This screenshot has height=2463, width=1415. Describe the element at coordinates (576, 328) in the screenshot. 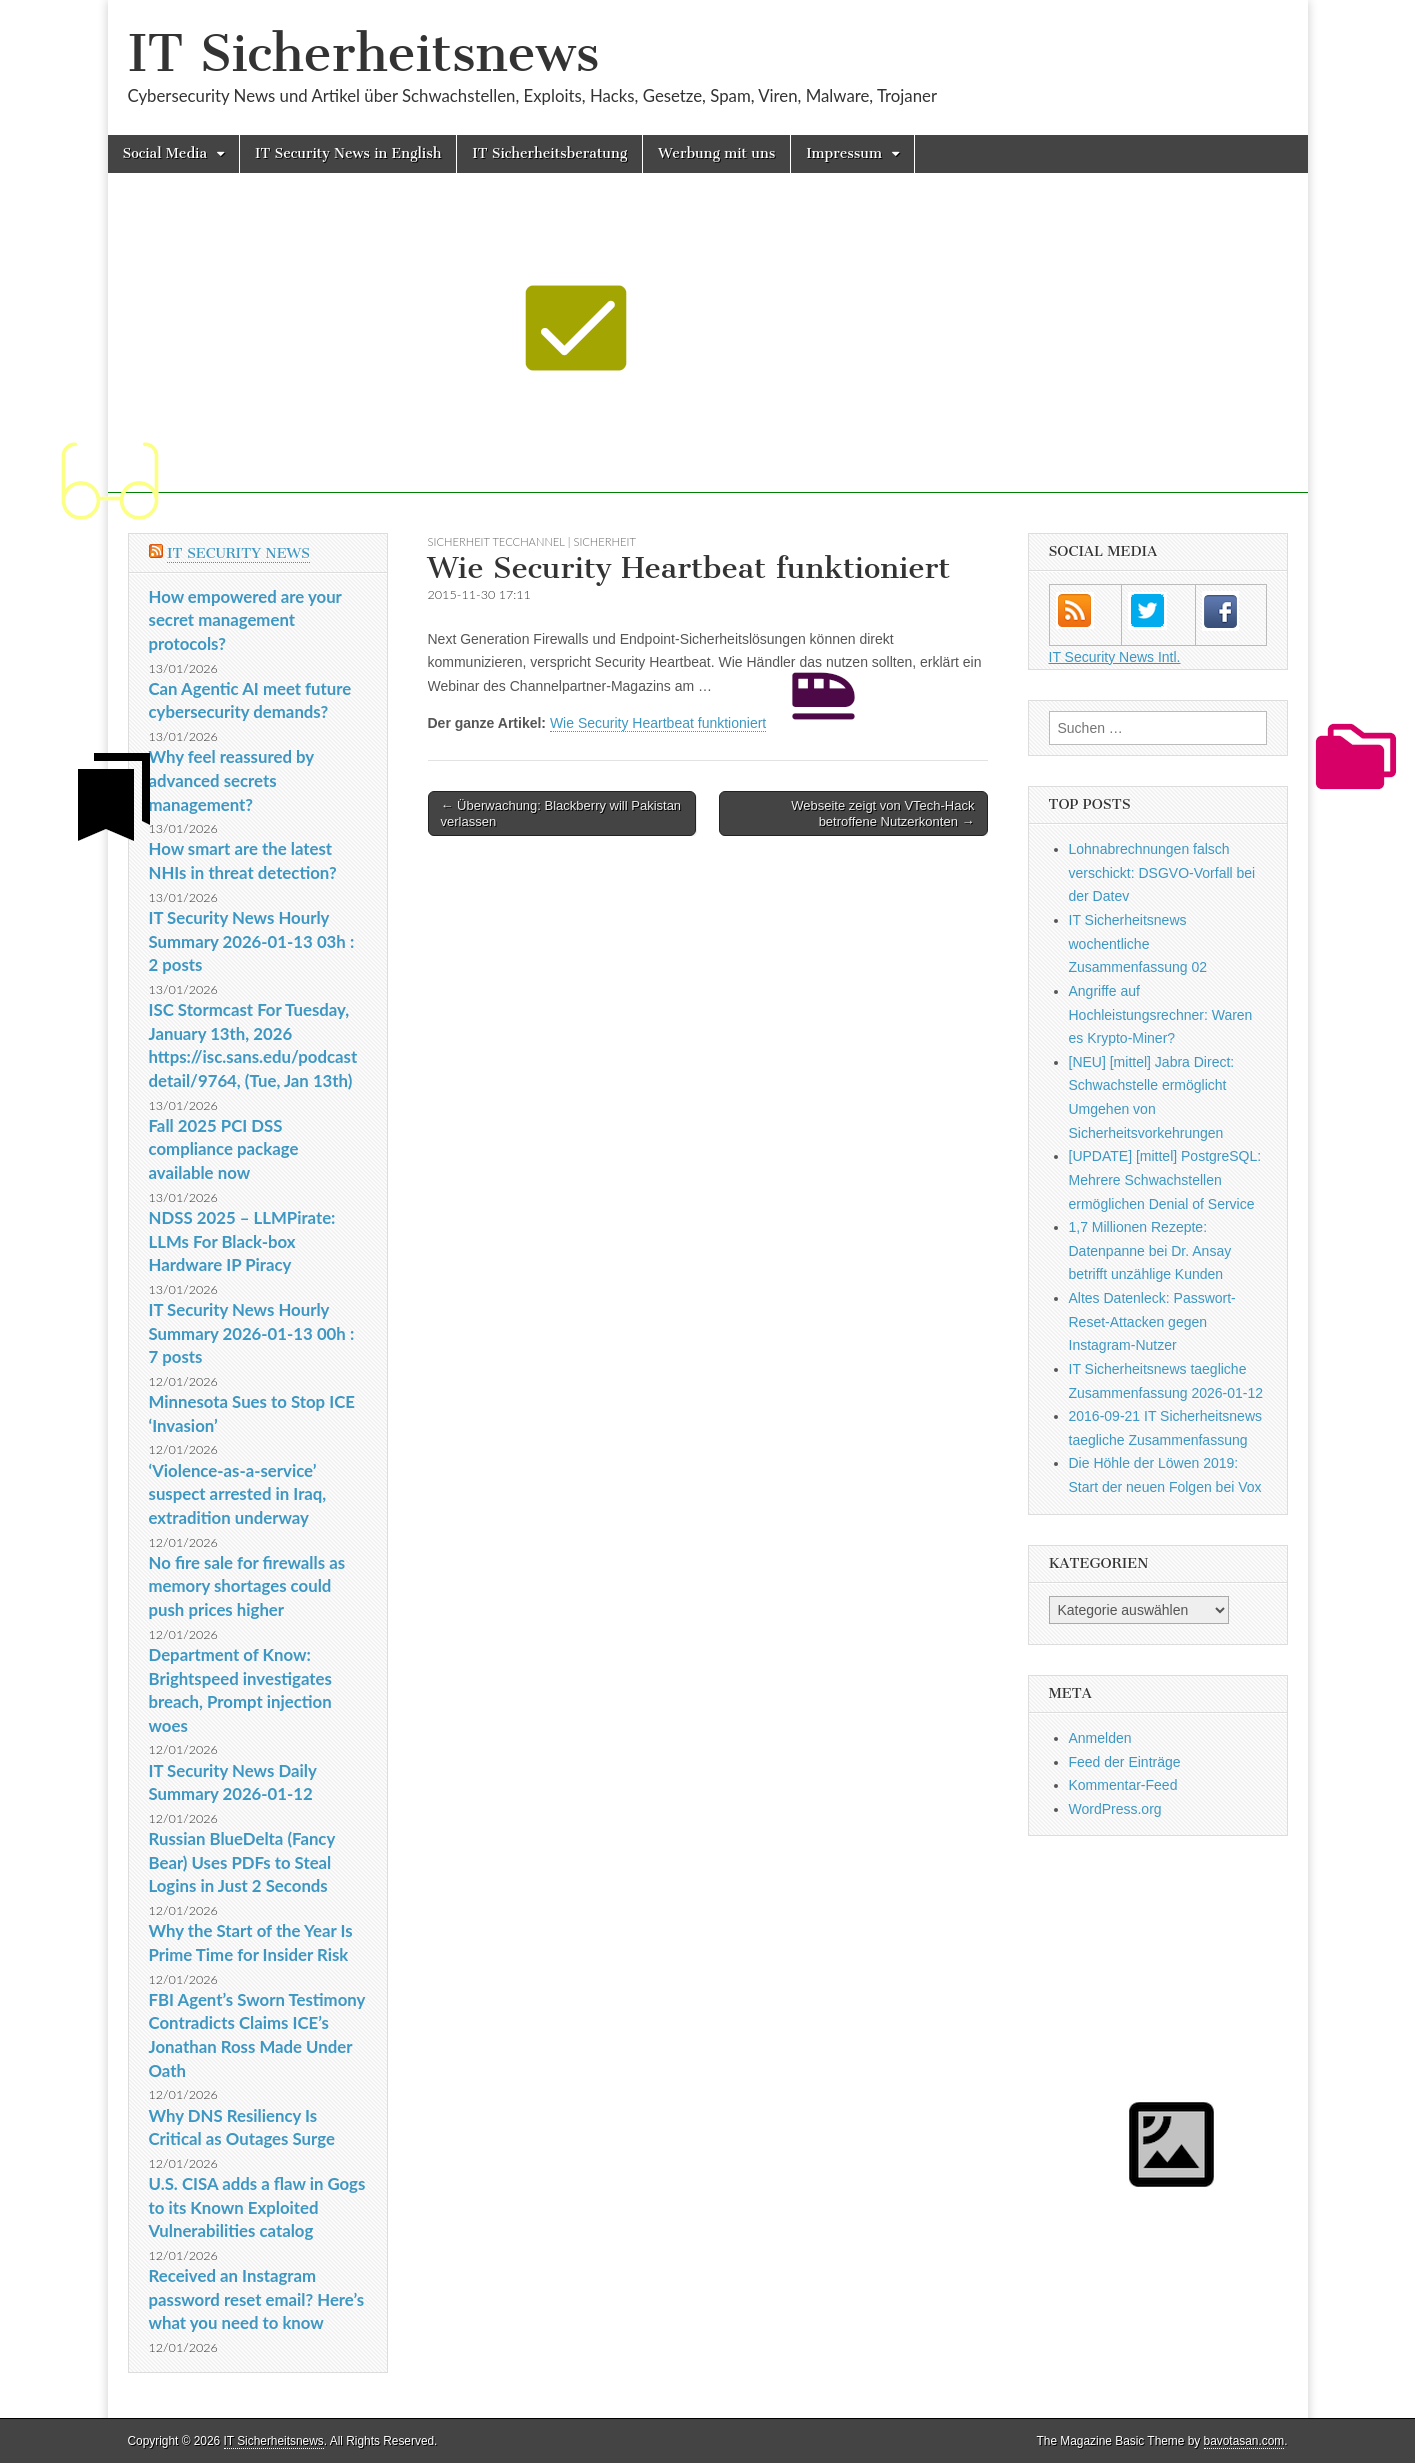

I see `confirm or submit an action` at that location.